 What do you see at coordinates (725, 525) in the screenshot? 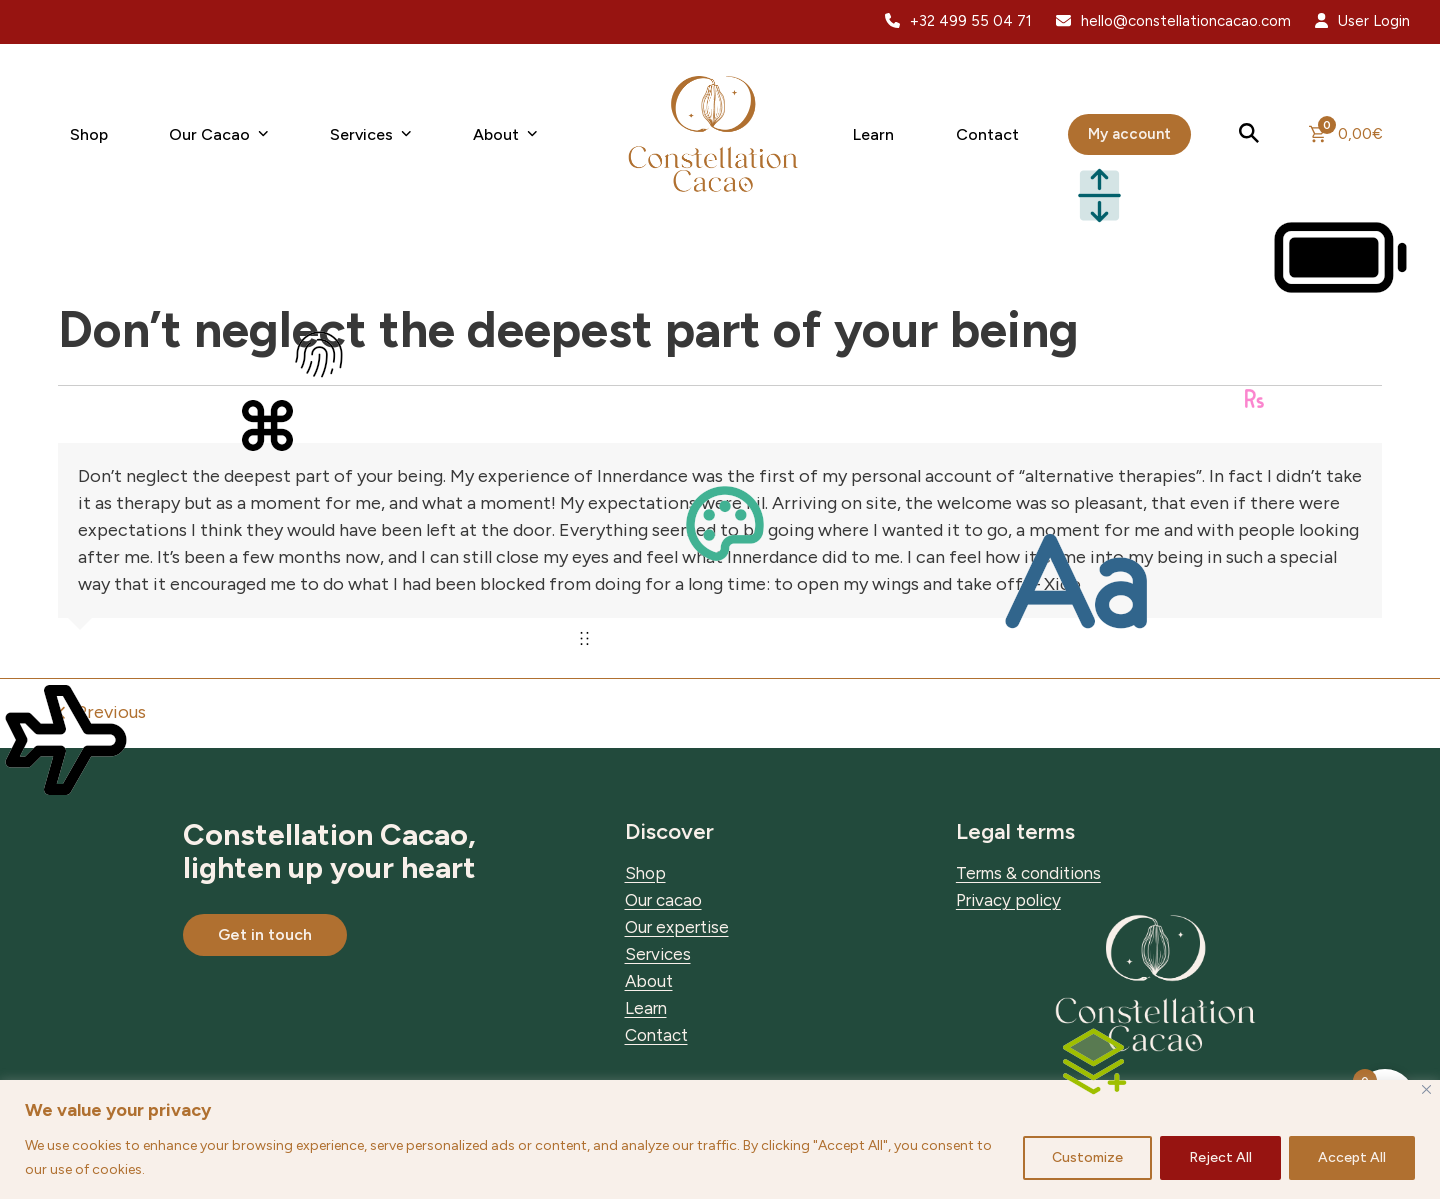
I see `access color or theme settings` at bounding box center [725, 525].